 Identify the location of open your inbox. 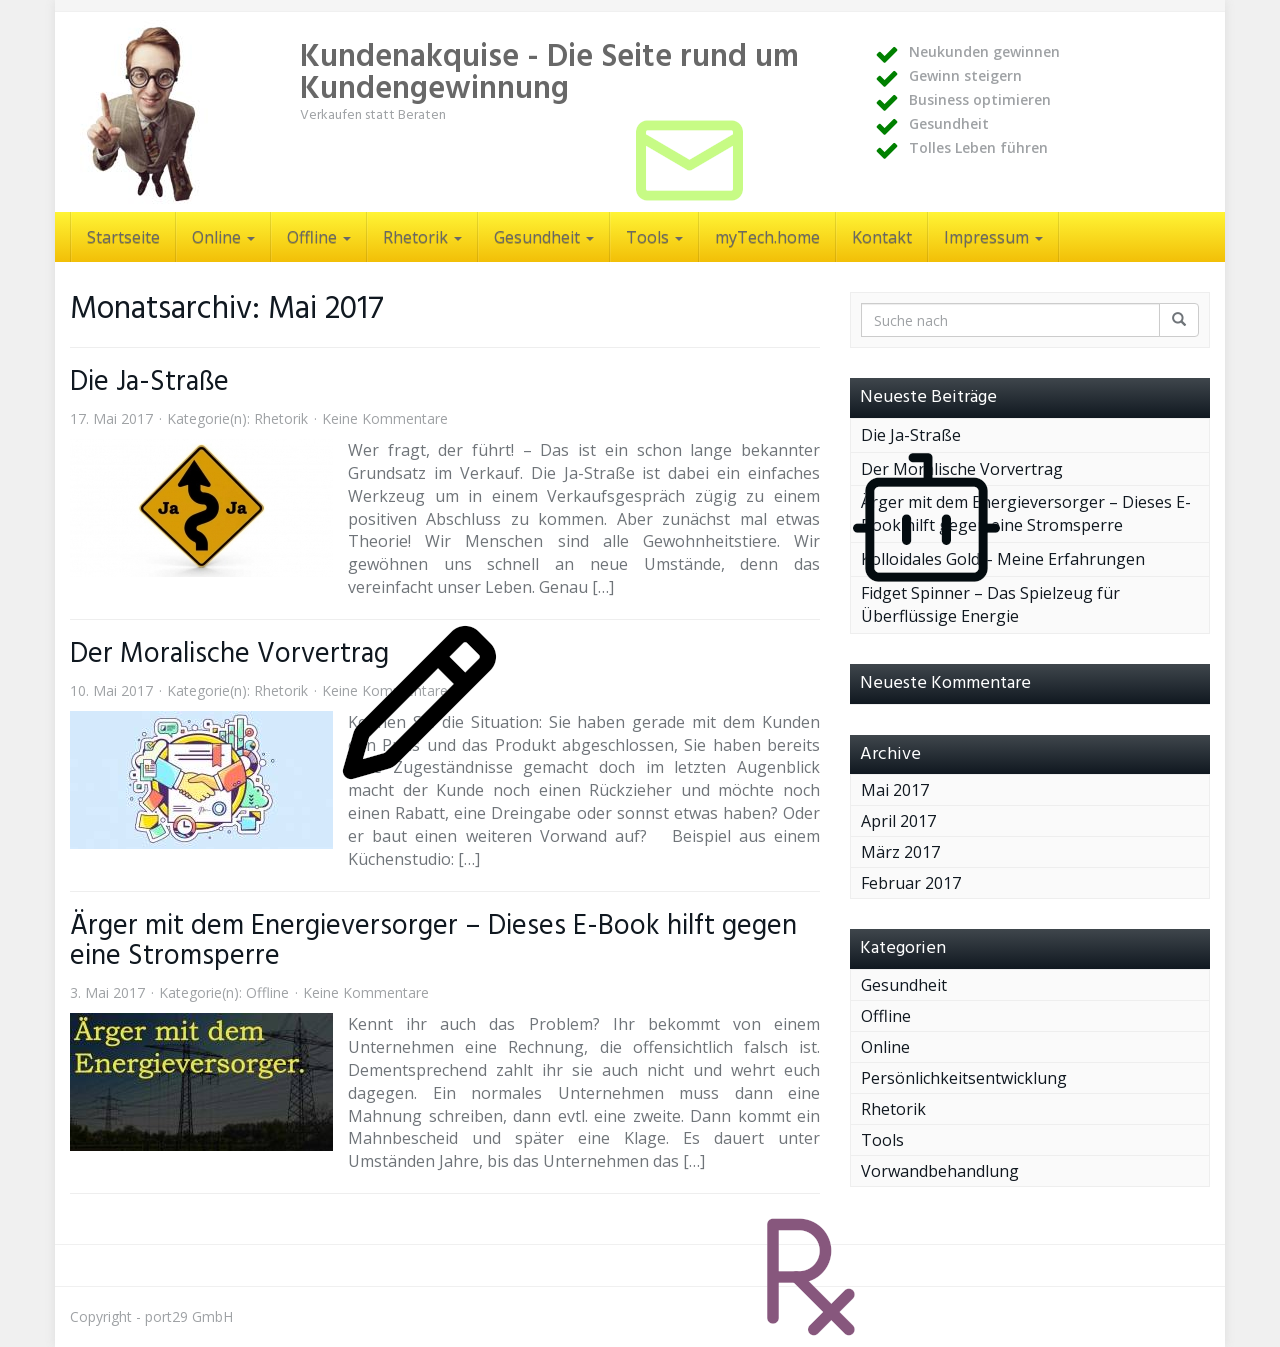
(689, 160).